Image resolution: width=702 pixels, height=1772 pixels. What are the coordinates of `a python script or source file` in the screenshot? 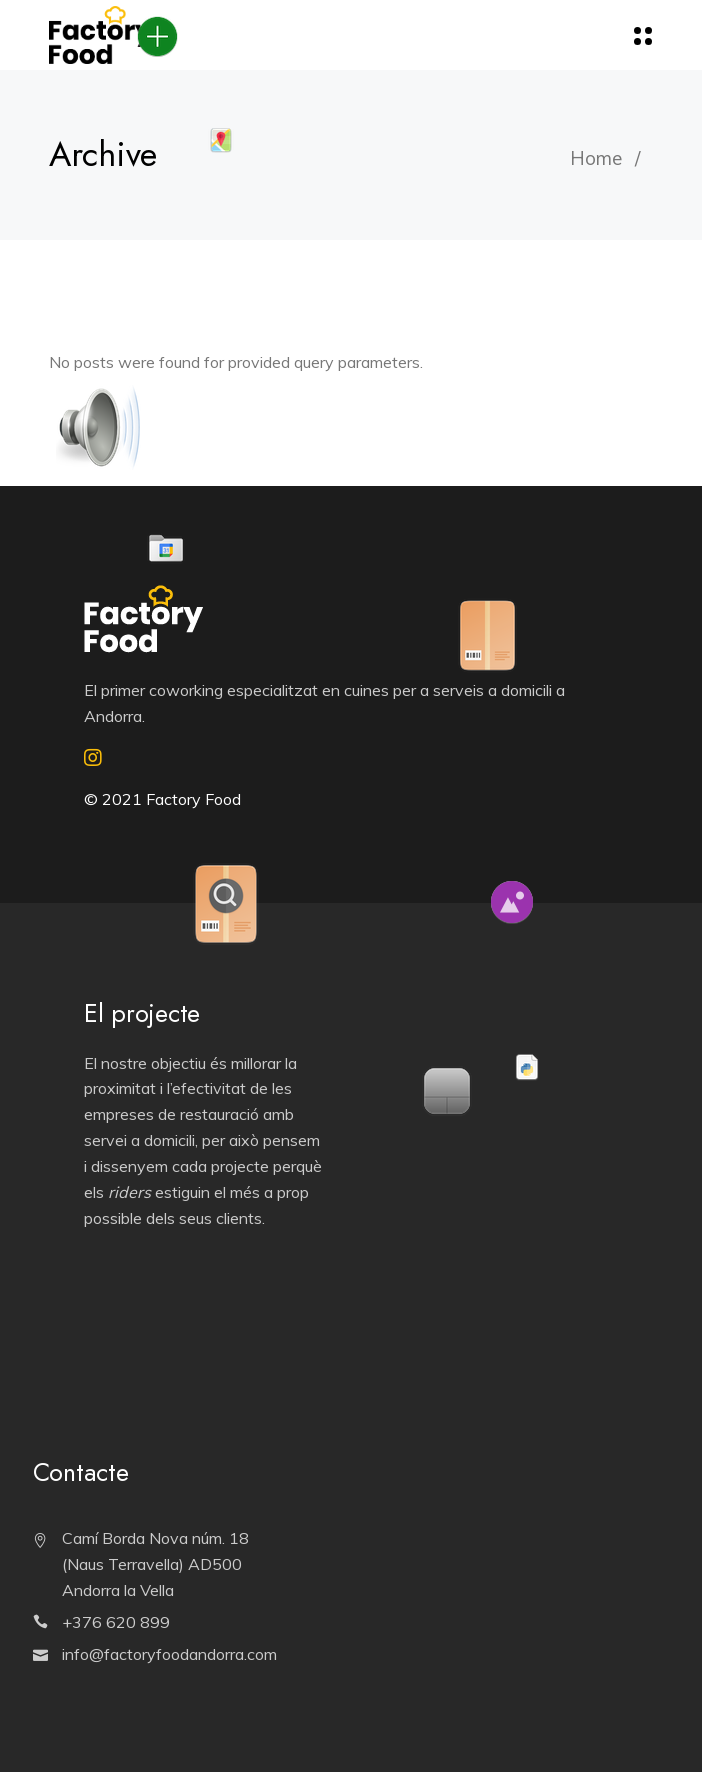 It's located at (527, 1067).